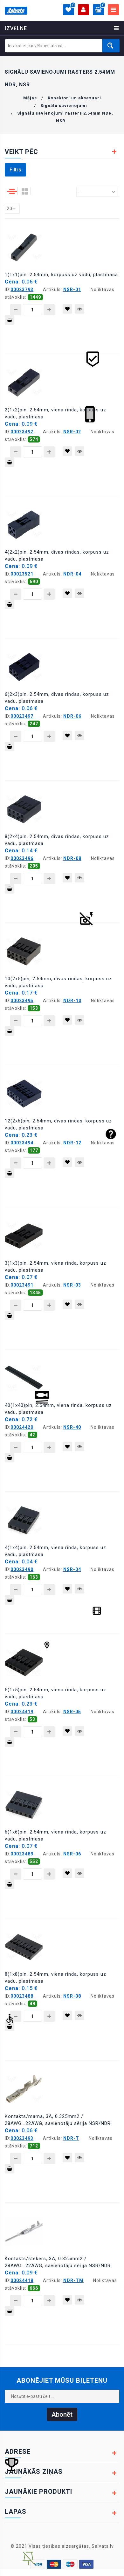 The image size is (124, 2576). What do you see at coordinates (28, 2558) in the screenshot?
I see `unpin this item` at bounding box center [28, 2558].